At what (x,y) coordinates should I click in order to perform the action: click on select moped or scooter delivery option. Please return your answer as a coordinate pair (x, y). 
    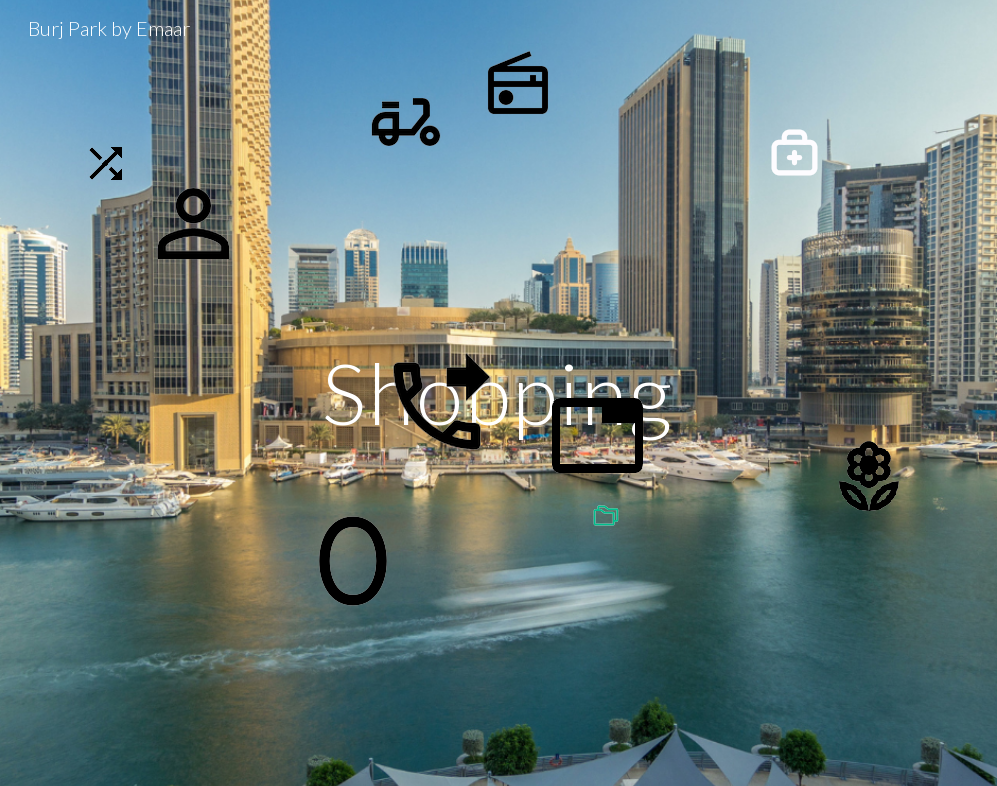
    Looking at the image, I should click on (406, 122).